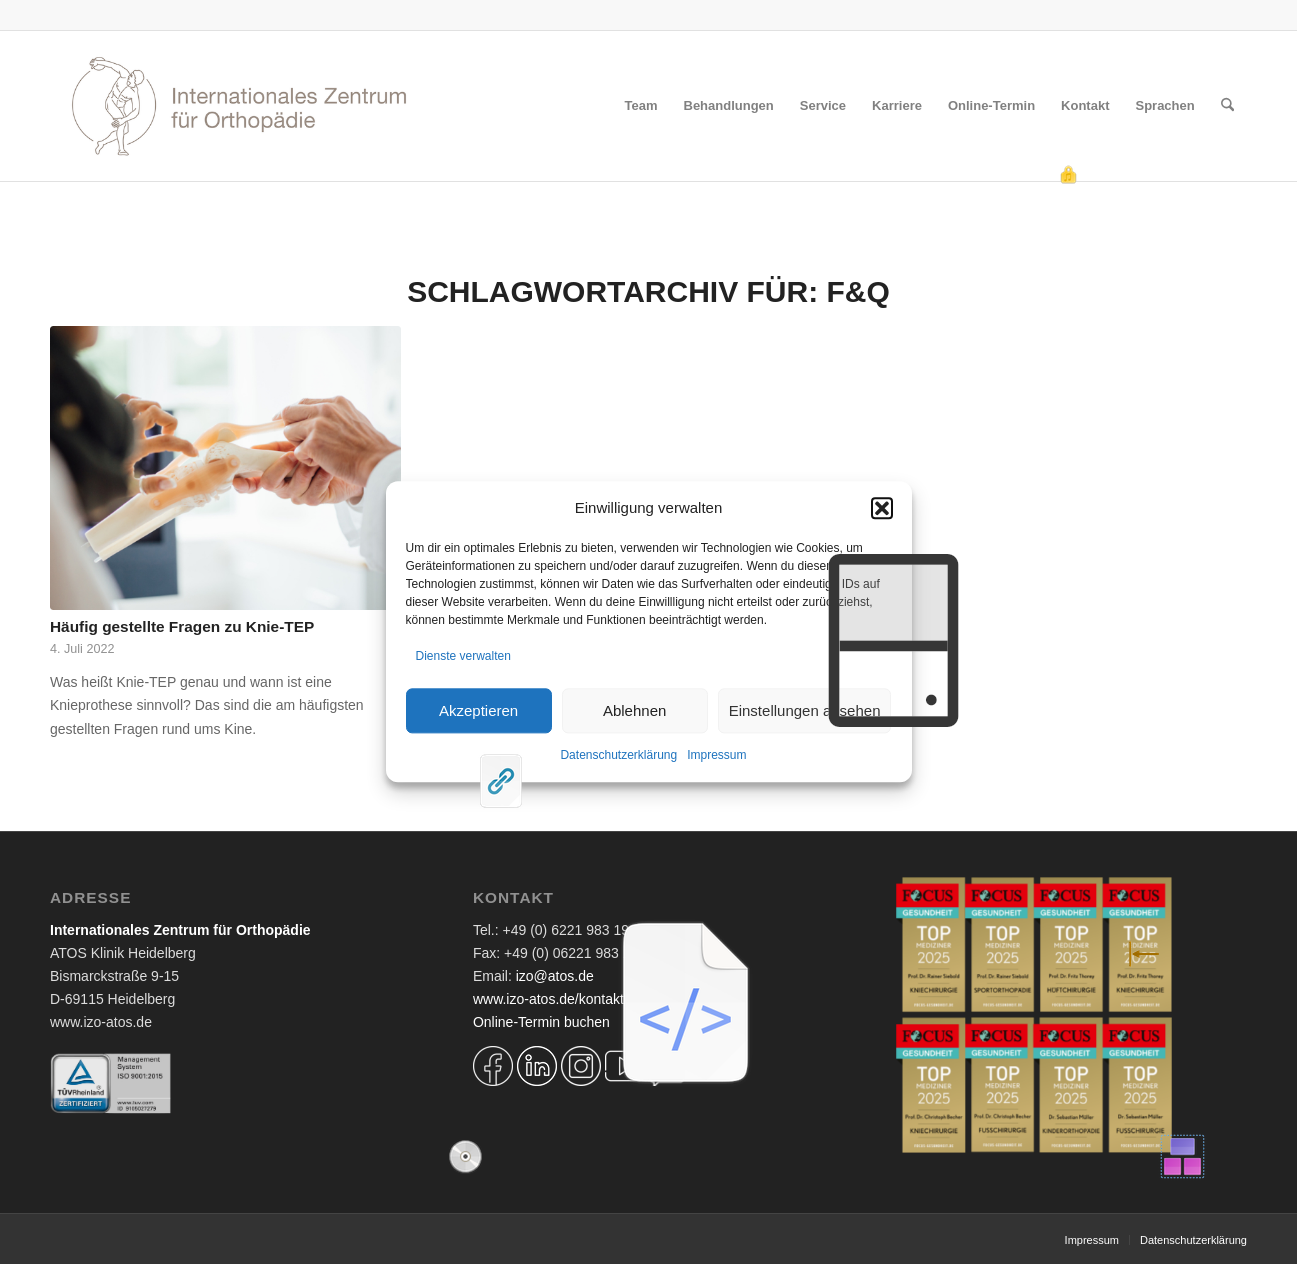  Describe the element at coordinates (501, 781) in the screenshot. I see `a windows internet shortcut file` at that location.